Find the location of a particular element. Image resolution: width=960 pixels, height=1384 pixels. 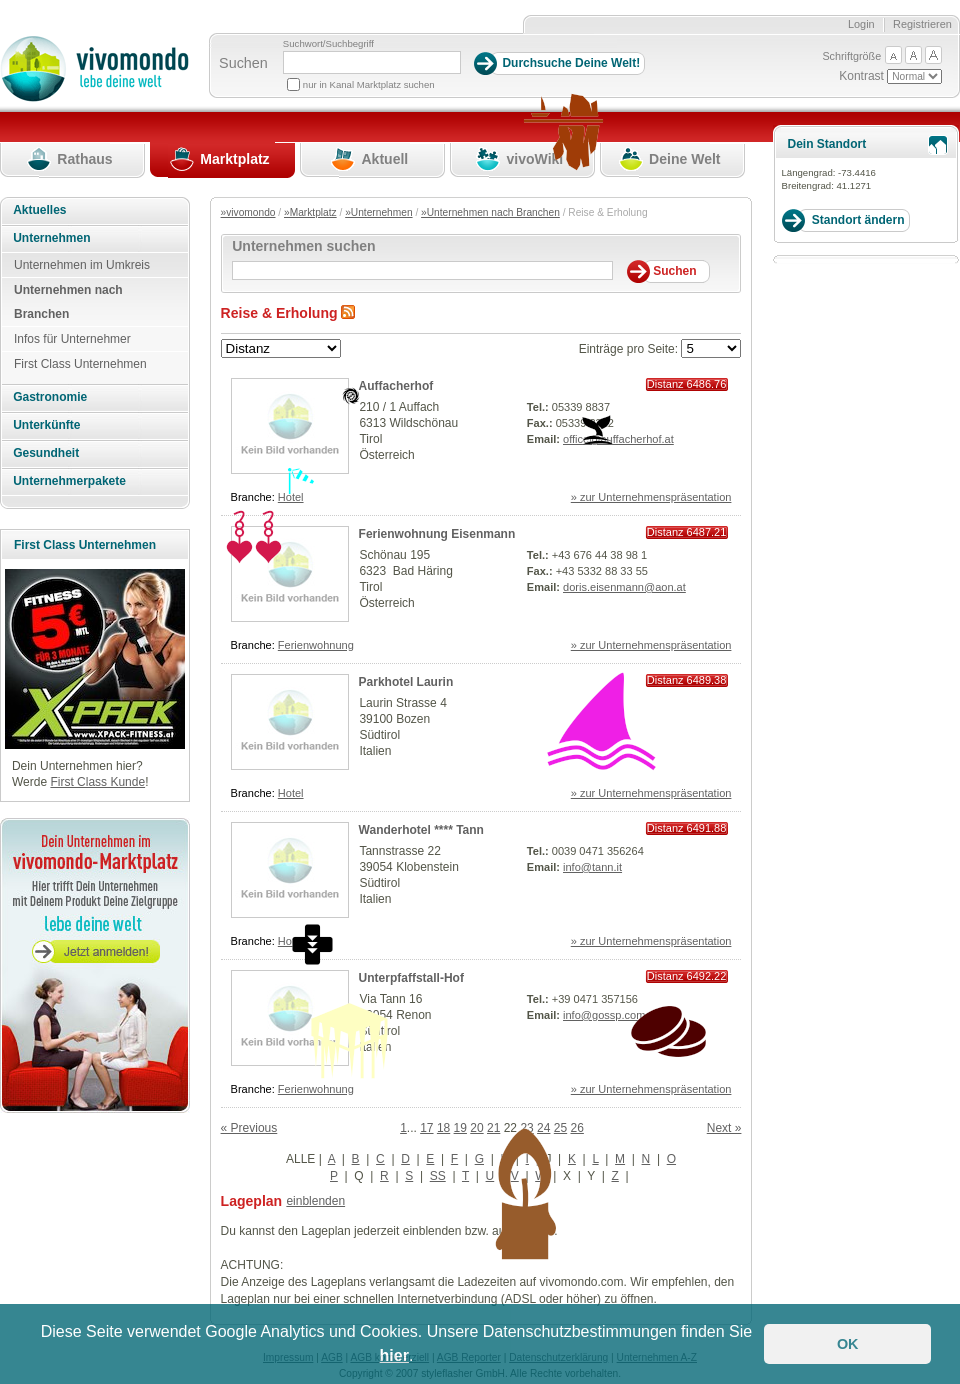

indicates marine or ocean-themed content is located at coordinates (597, 429).